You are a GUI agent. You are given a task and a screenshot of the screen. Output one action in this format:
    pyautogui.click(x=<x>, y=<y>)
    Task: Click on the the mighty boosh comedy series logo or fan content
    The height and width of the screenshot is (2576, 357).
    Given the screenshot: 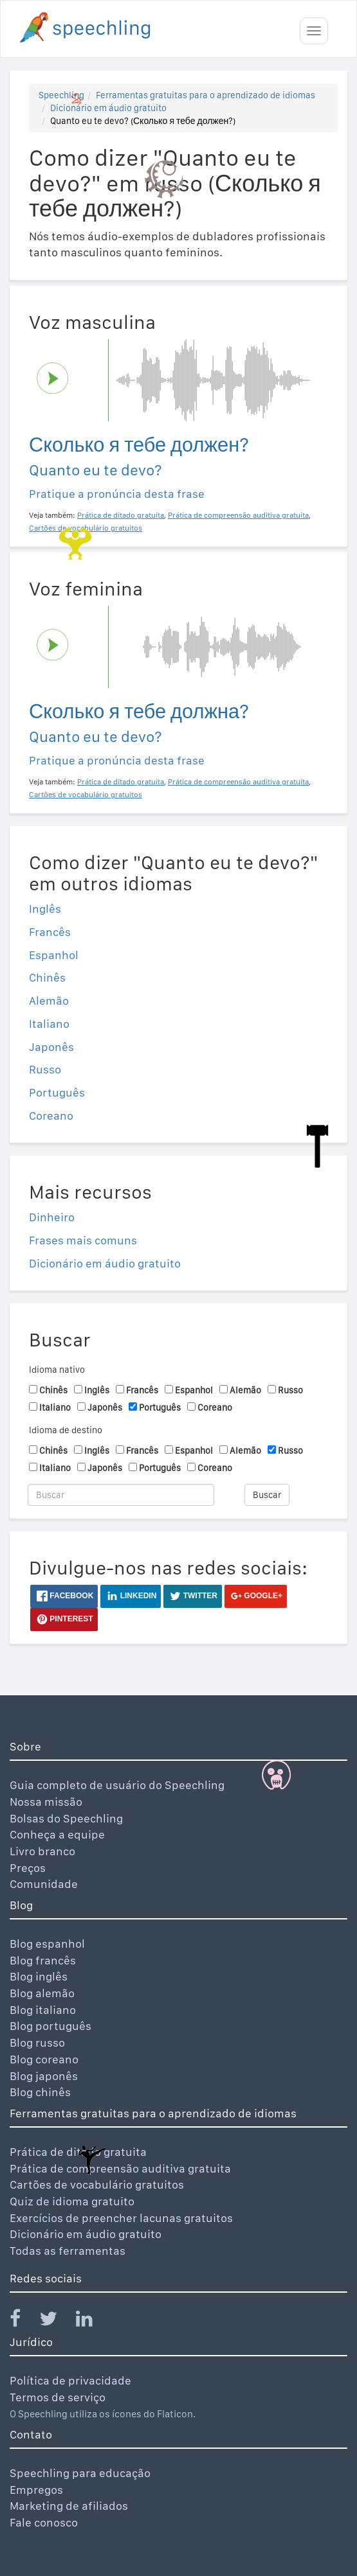 What is the action you would take?
    pyautogui.click(x=276, y=1774)
    